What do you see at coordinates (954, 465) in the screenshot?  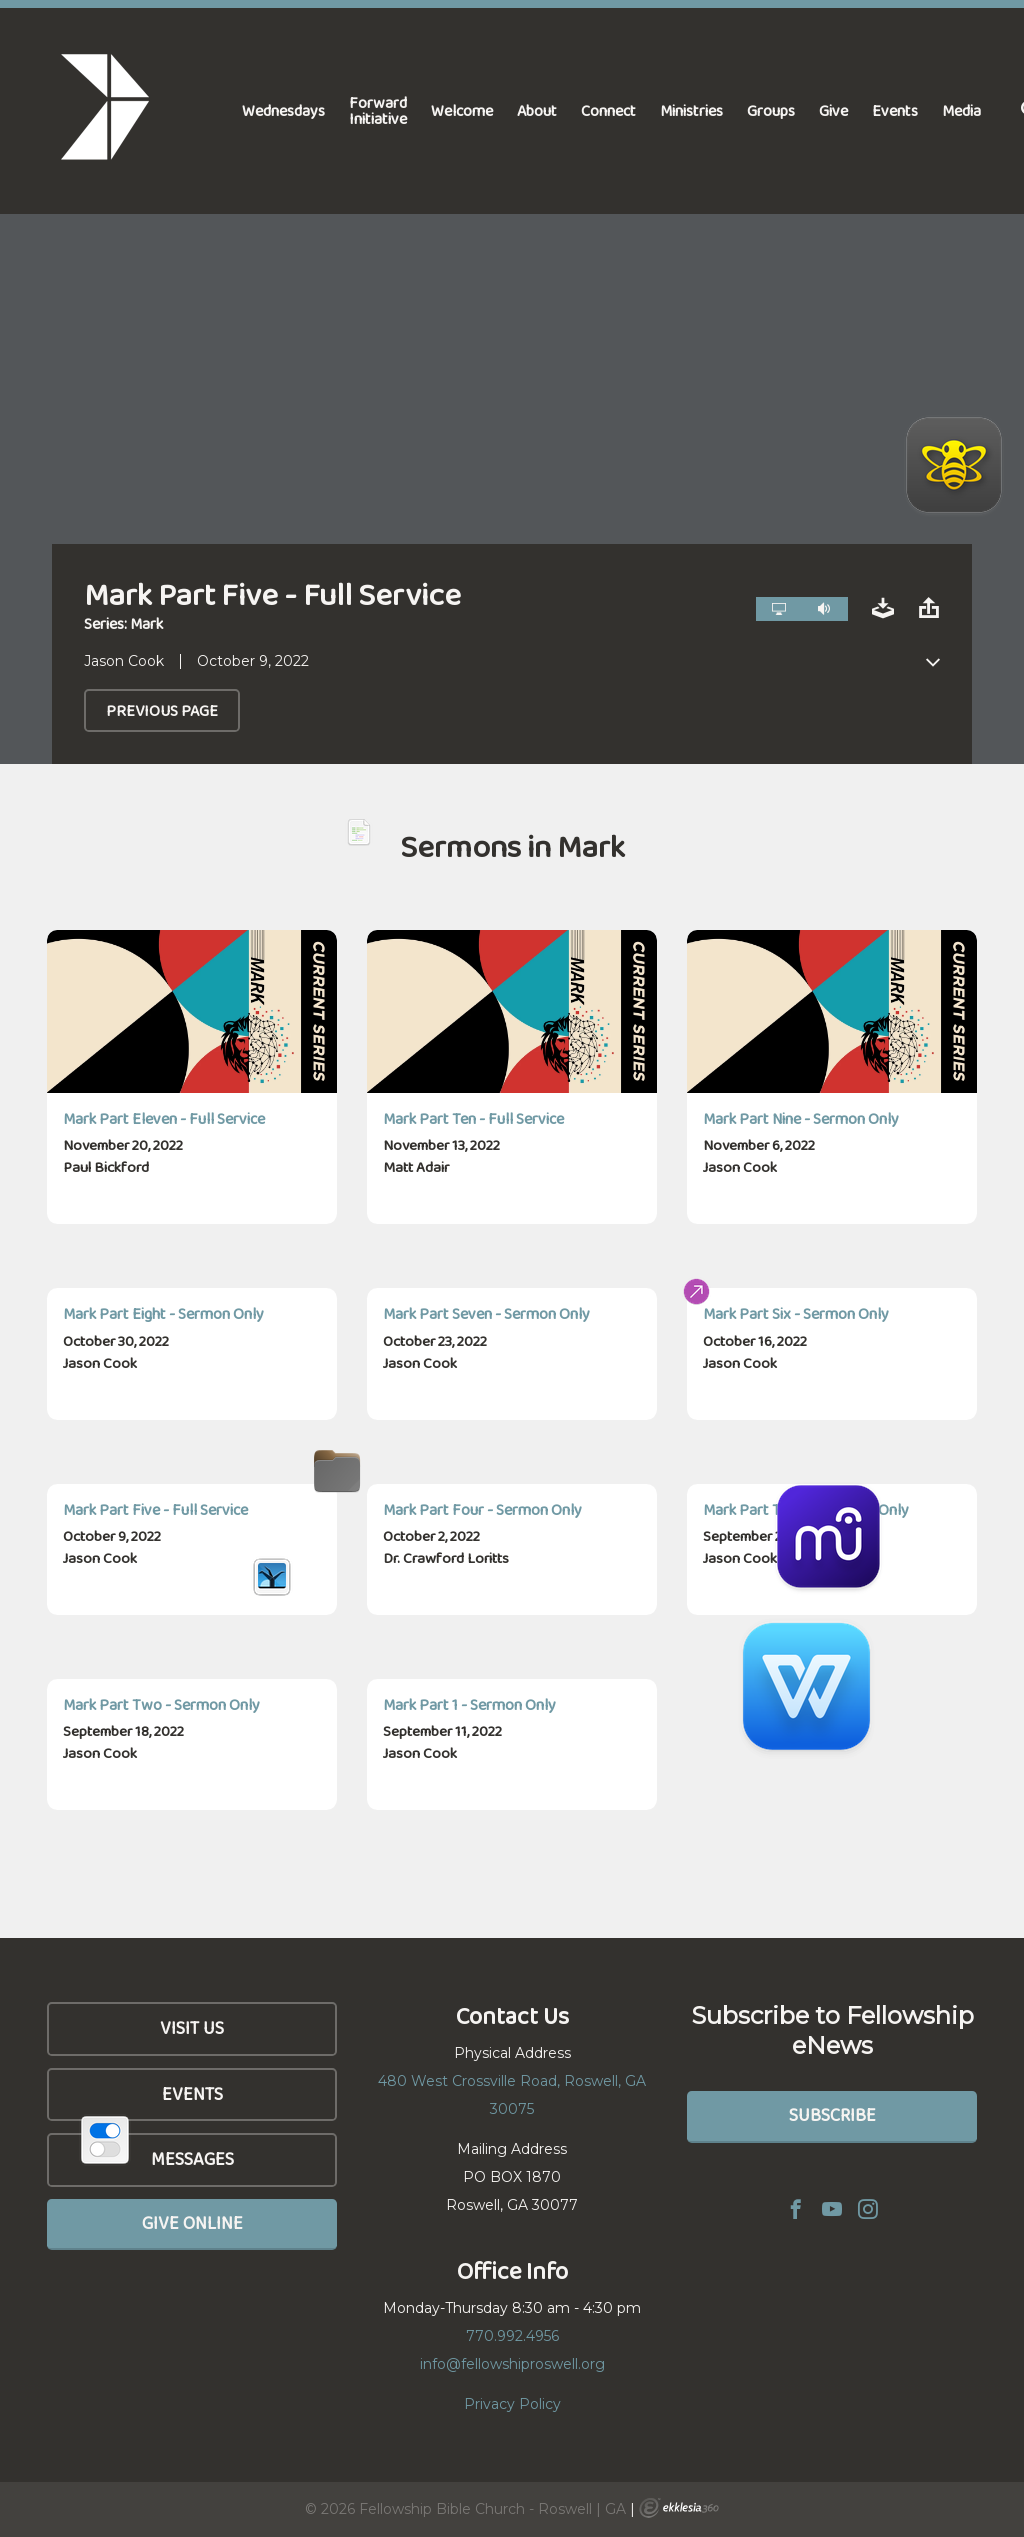 I see `open freeplane mind mapping application` at bounding box center [954, 465].